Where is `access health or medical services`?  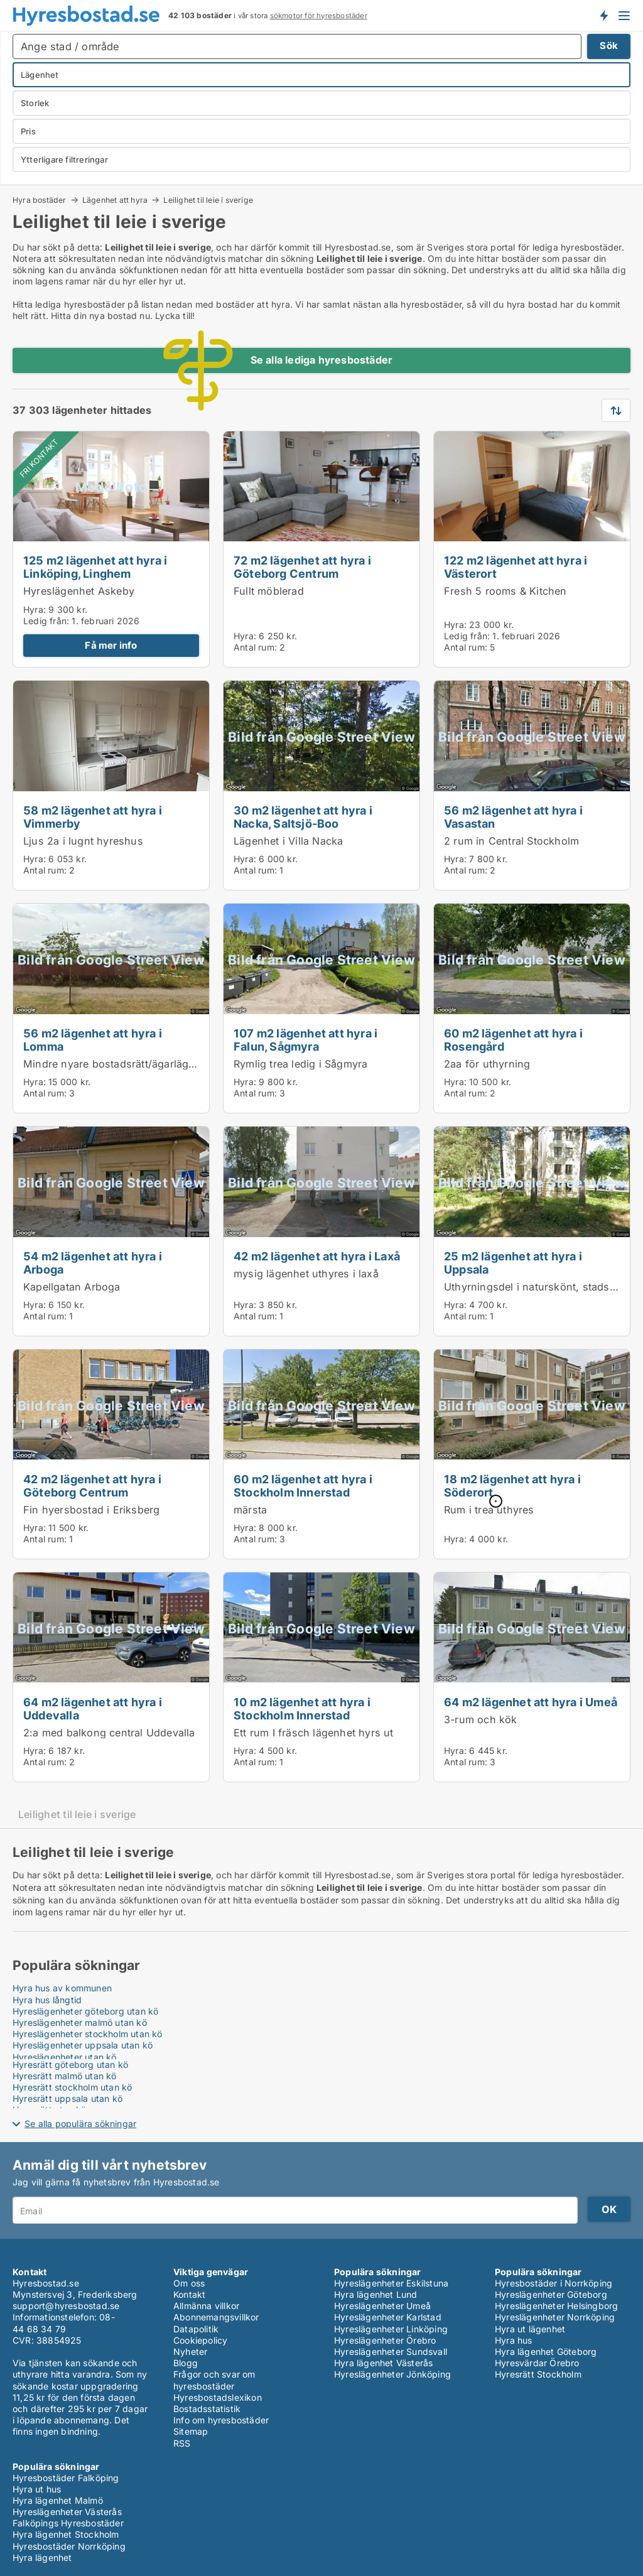 access health or medical services is located at coordinates (201, 371).